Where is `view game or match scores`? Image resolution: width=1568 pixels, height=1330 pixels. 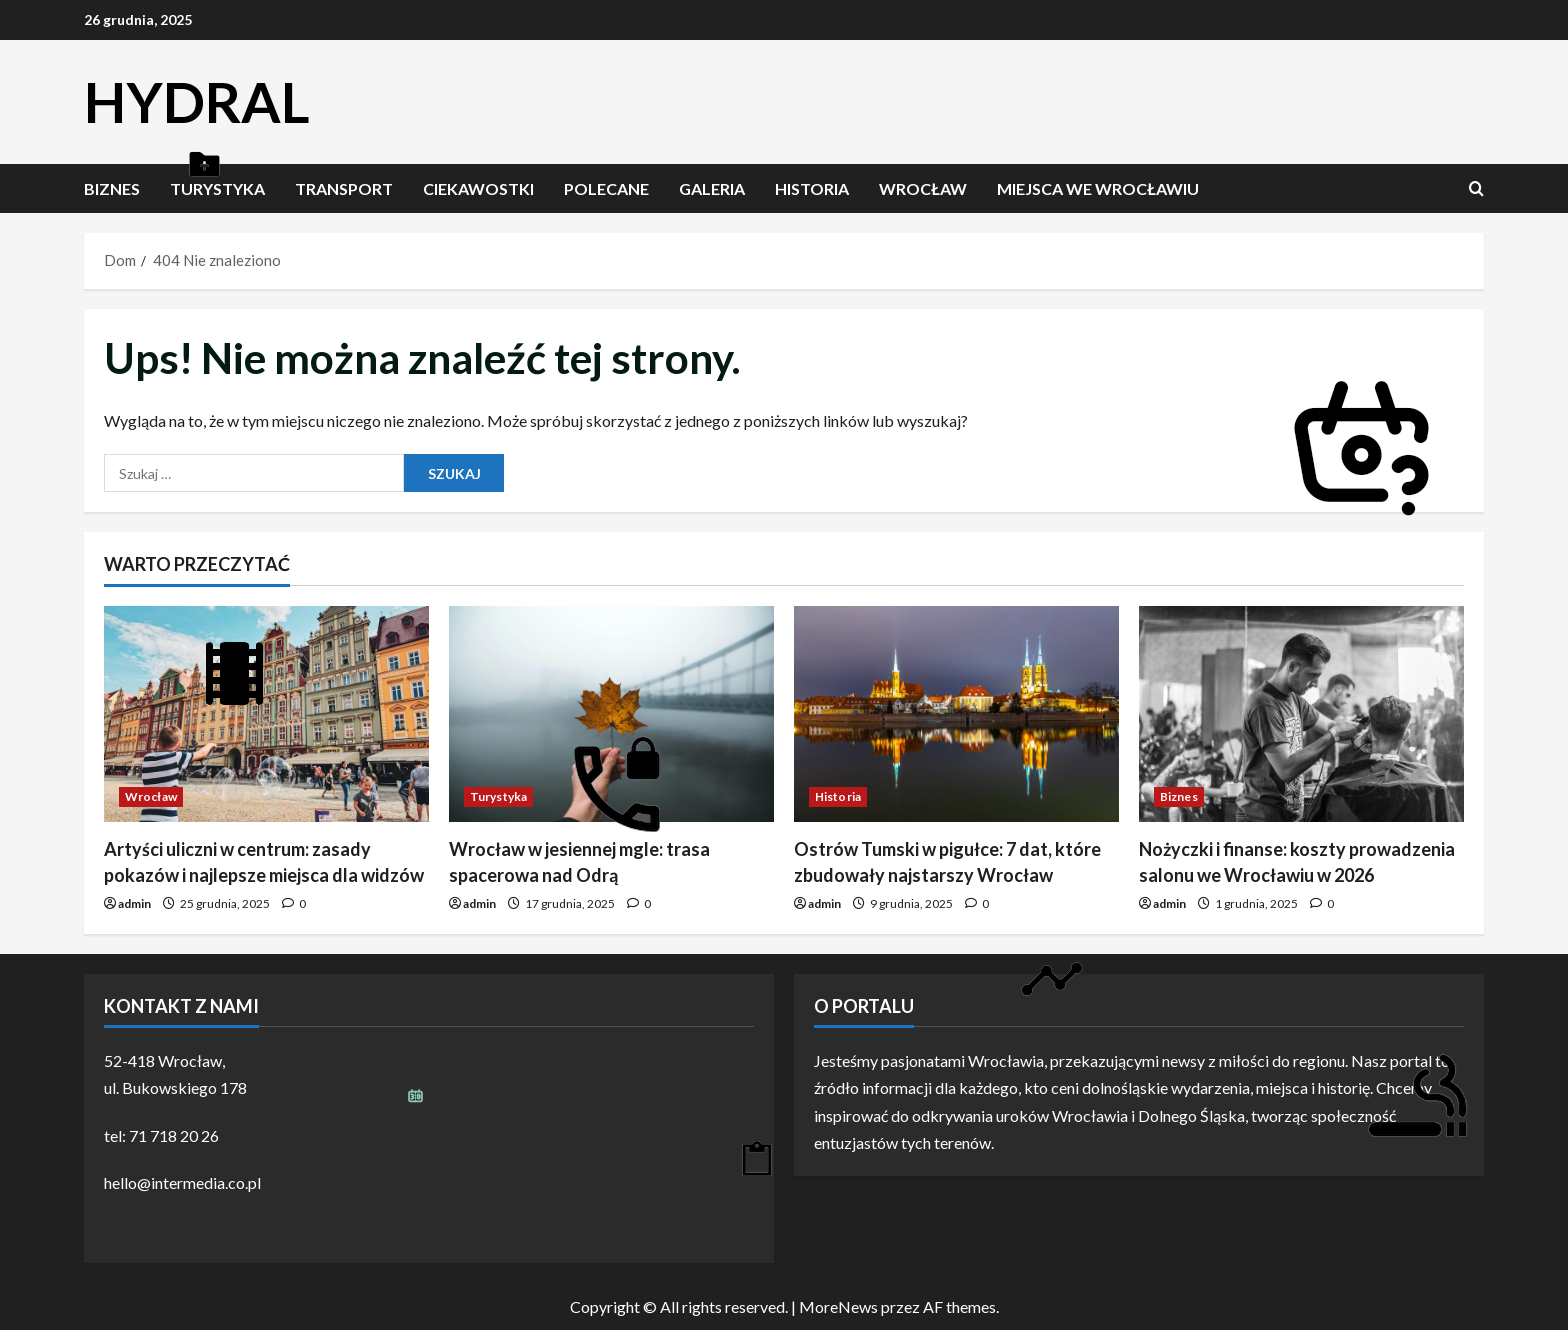 view game or match scores is located at coordinates (415, 1096).